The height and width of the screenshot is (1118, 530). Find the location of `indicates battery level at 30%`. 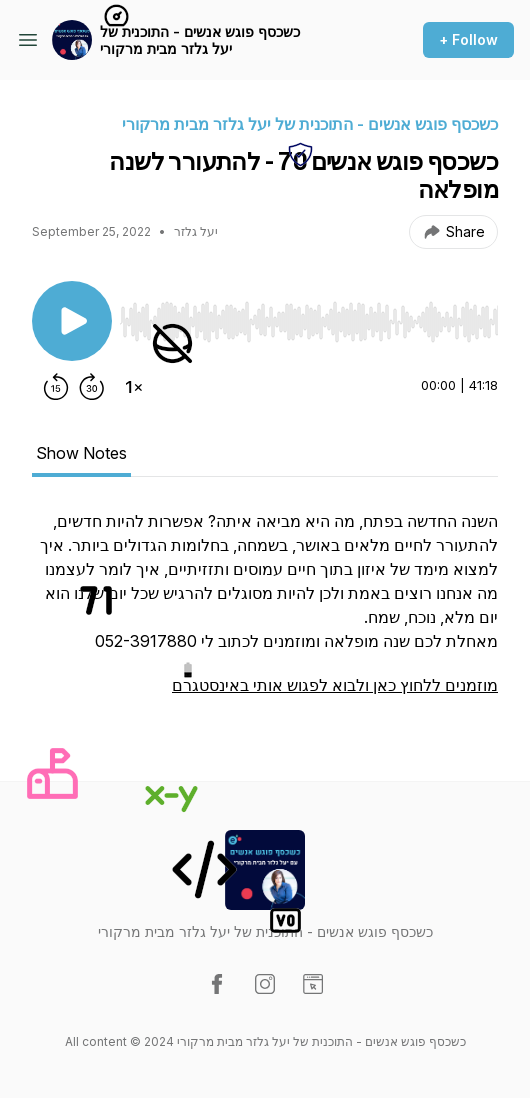

indicates battery level at 30% is located at coordinates (188, 670).